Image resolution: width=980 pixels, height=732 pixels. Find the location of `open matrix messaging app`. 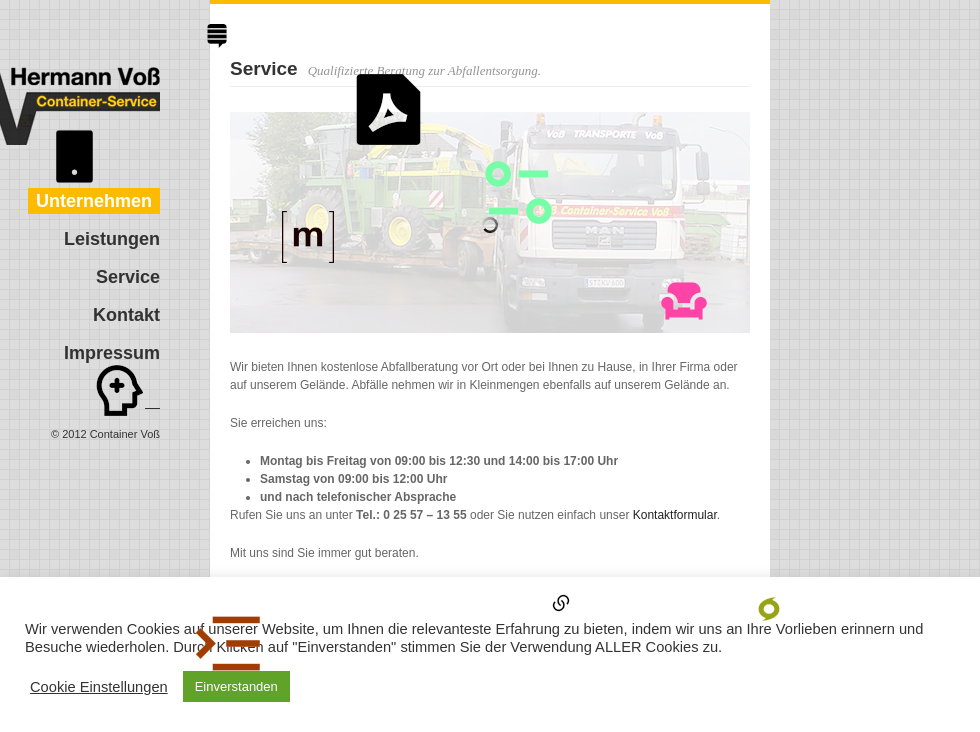

open matrix messaging app is located at coordinates (308, 237).